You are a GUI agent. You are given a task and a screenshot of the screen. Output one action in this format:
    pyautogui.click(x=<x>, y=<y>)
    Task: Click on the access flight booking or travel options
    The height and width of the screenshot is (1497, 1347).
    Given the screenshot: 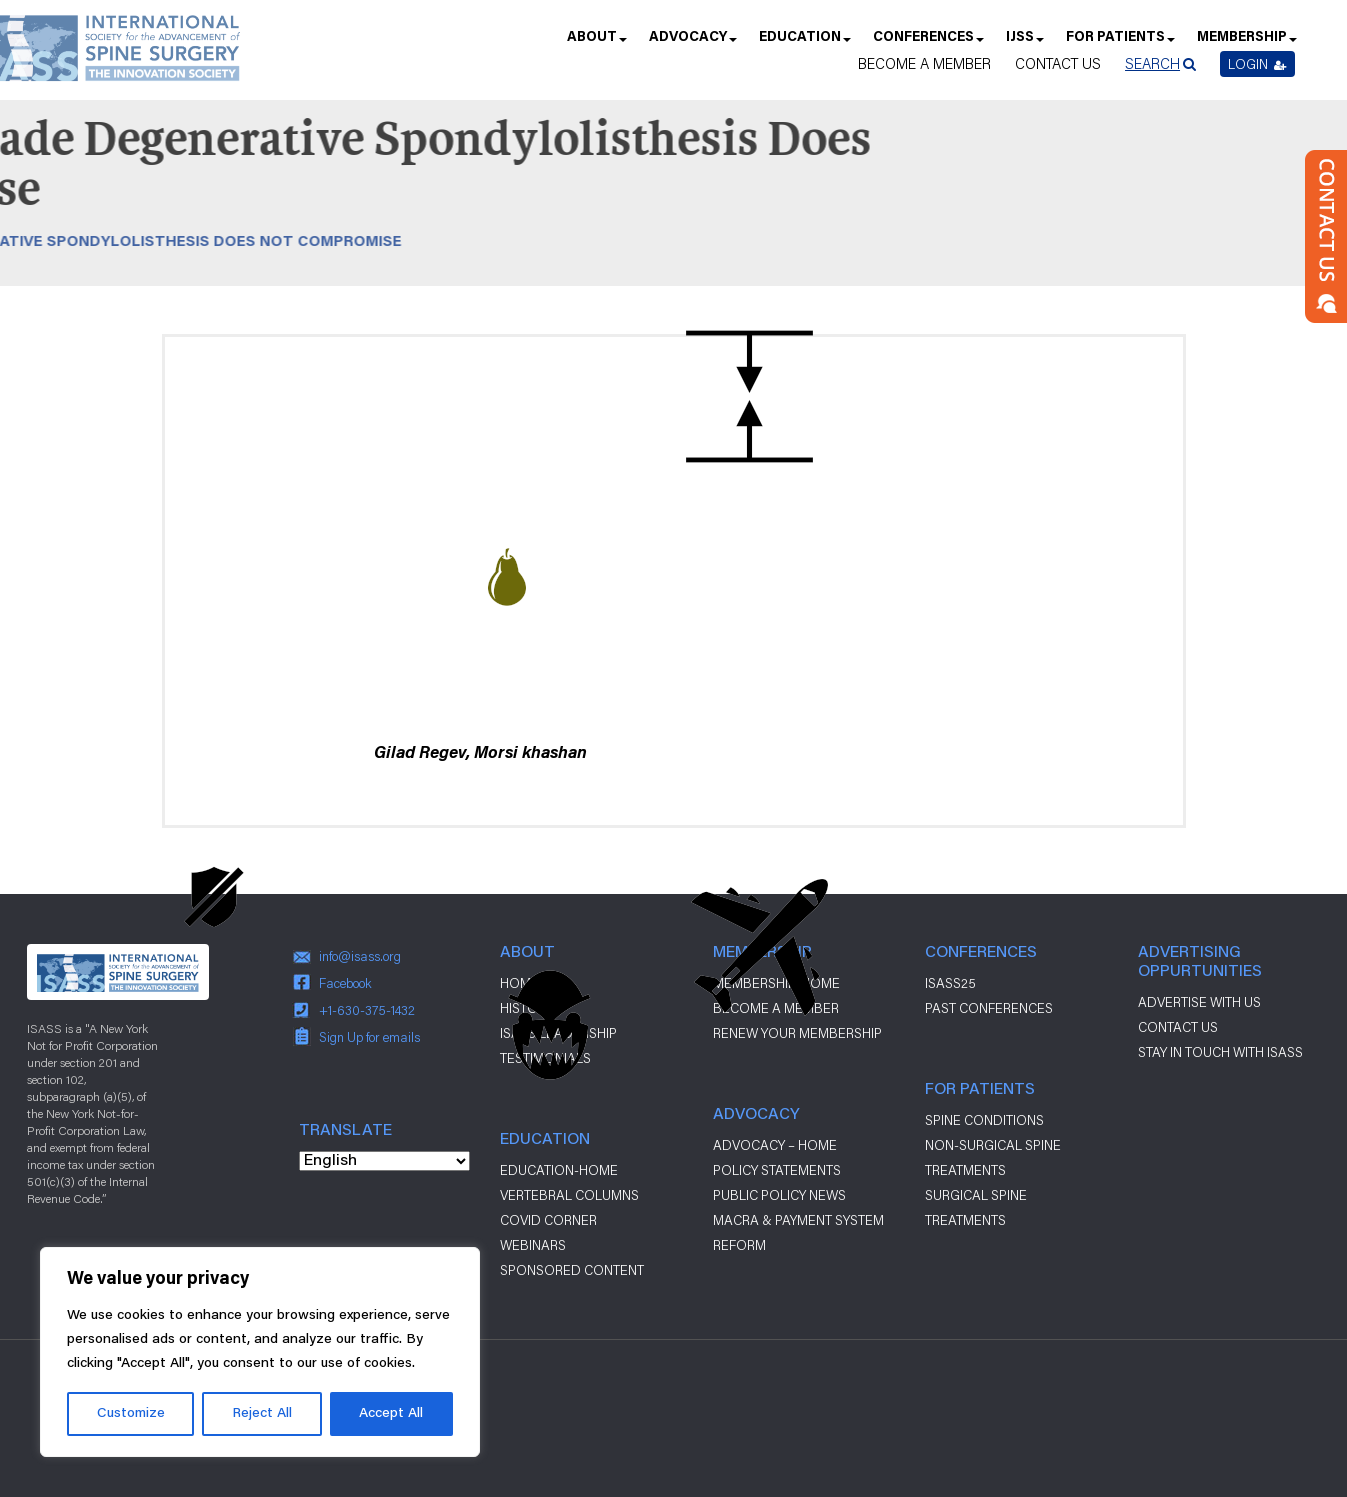 What is the action you would take?
    pyautogui.click(x=757, y=949)
    